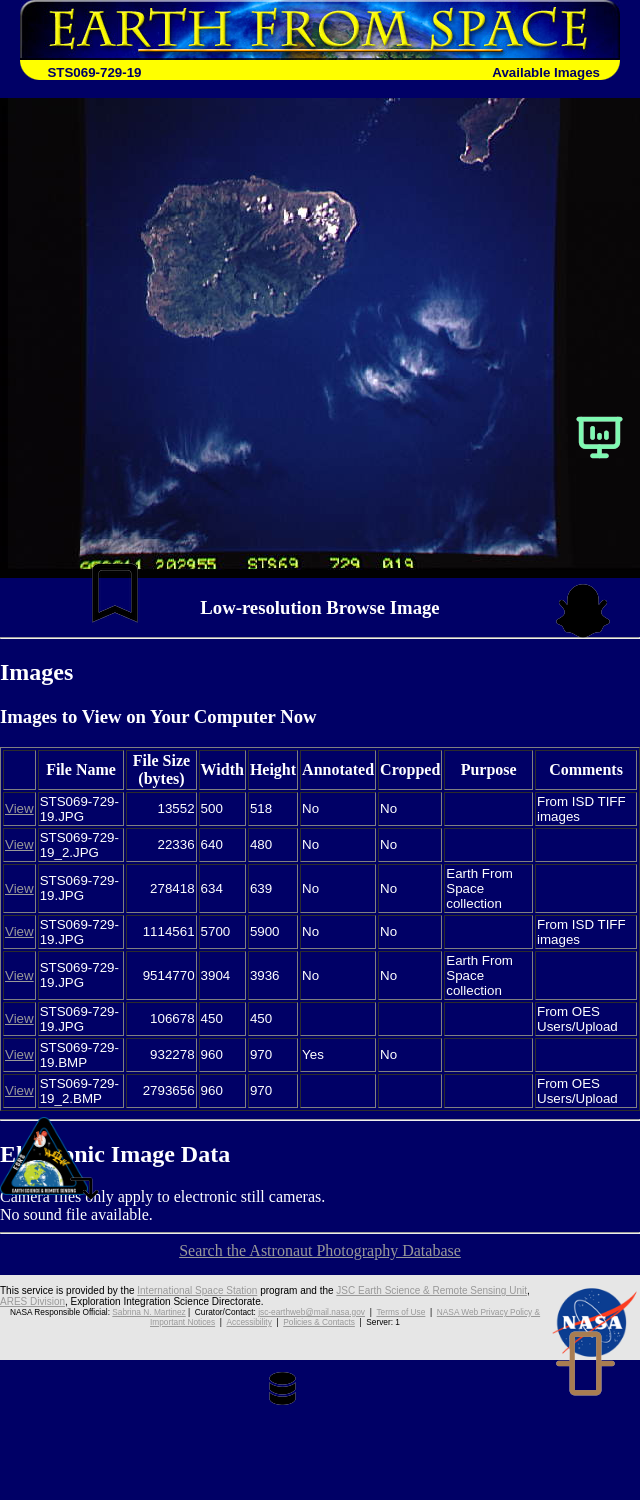  What do you see at coordinates (585, 1363) in the screenshot?
I see `align object to vertical center` at bounding box center [585, 1363].